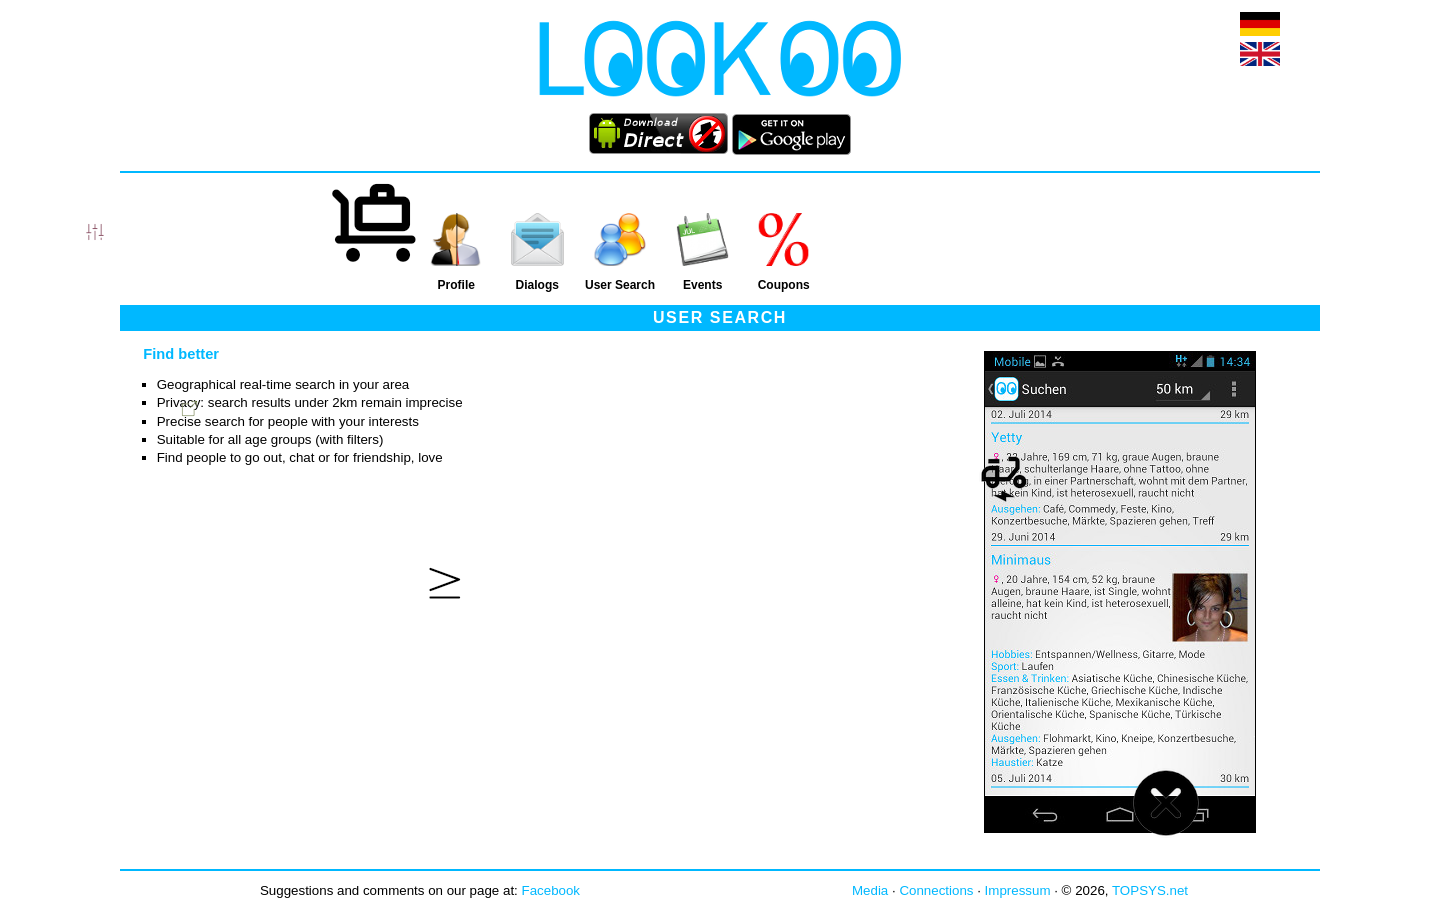  What do you see at coordinates (189, 408) in the screenshot?
I see `open link in new window or tab` at bounding box center [189, 408].